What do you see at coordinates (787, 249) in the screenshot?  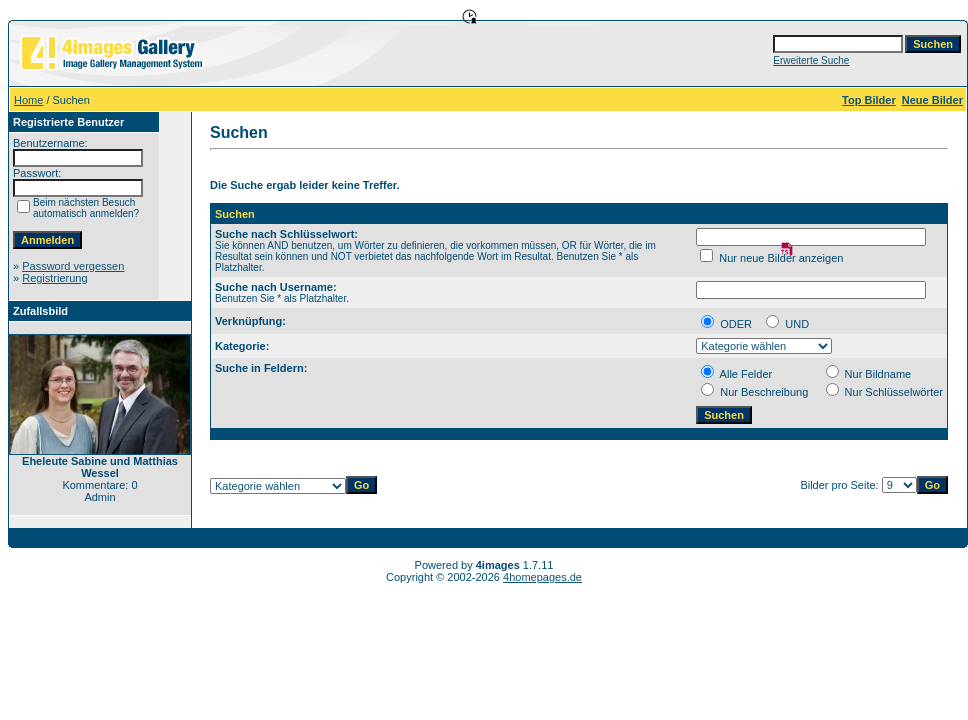 I see `typescript file indicator` at bounding box center [787, 249].